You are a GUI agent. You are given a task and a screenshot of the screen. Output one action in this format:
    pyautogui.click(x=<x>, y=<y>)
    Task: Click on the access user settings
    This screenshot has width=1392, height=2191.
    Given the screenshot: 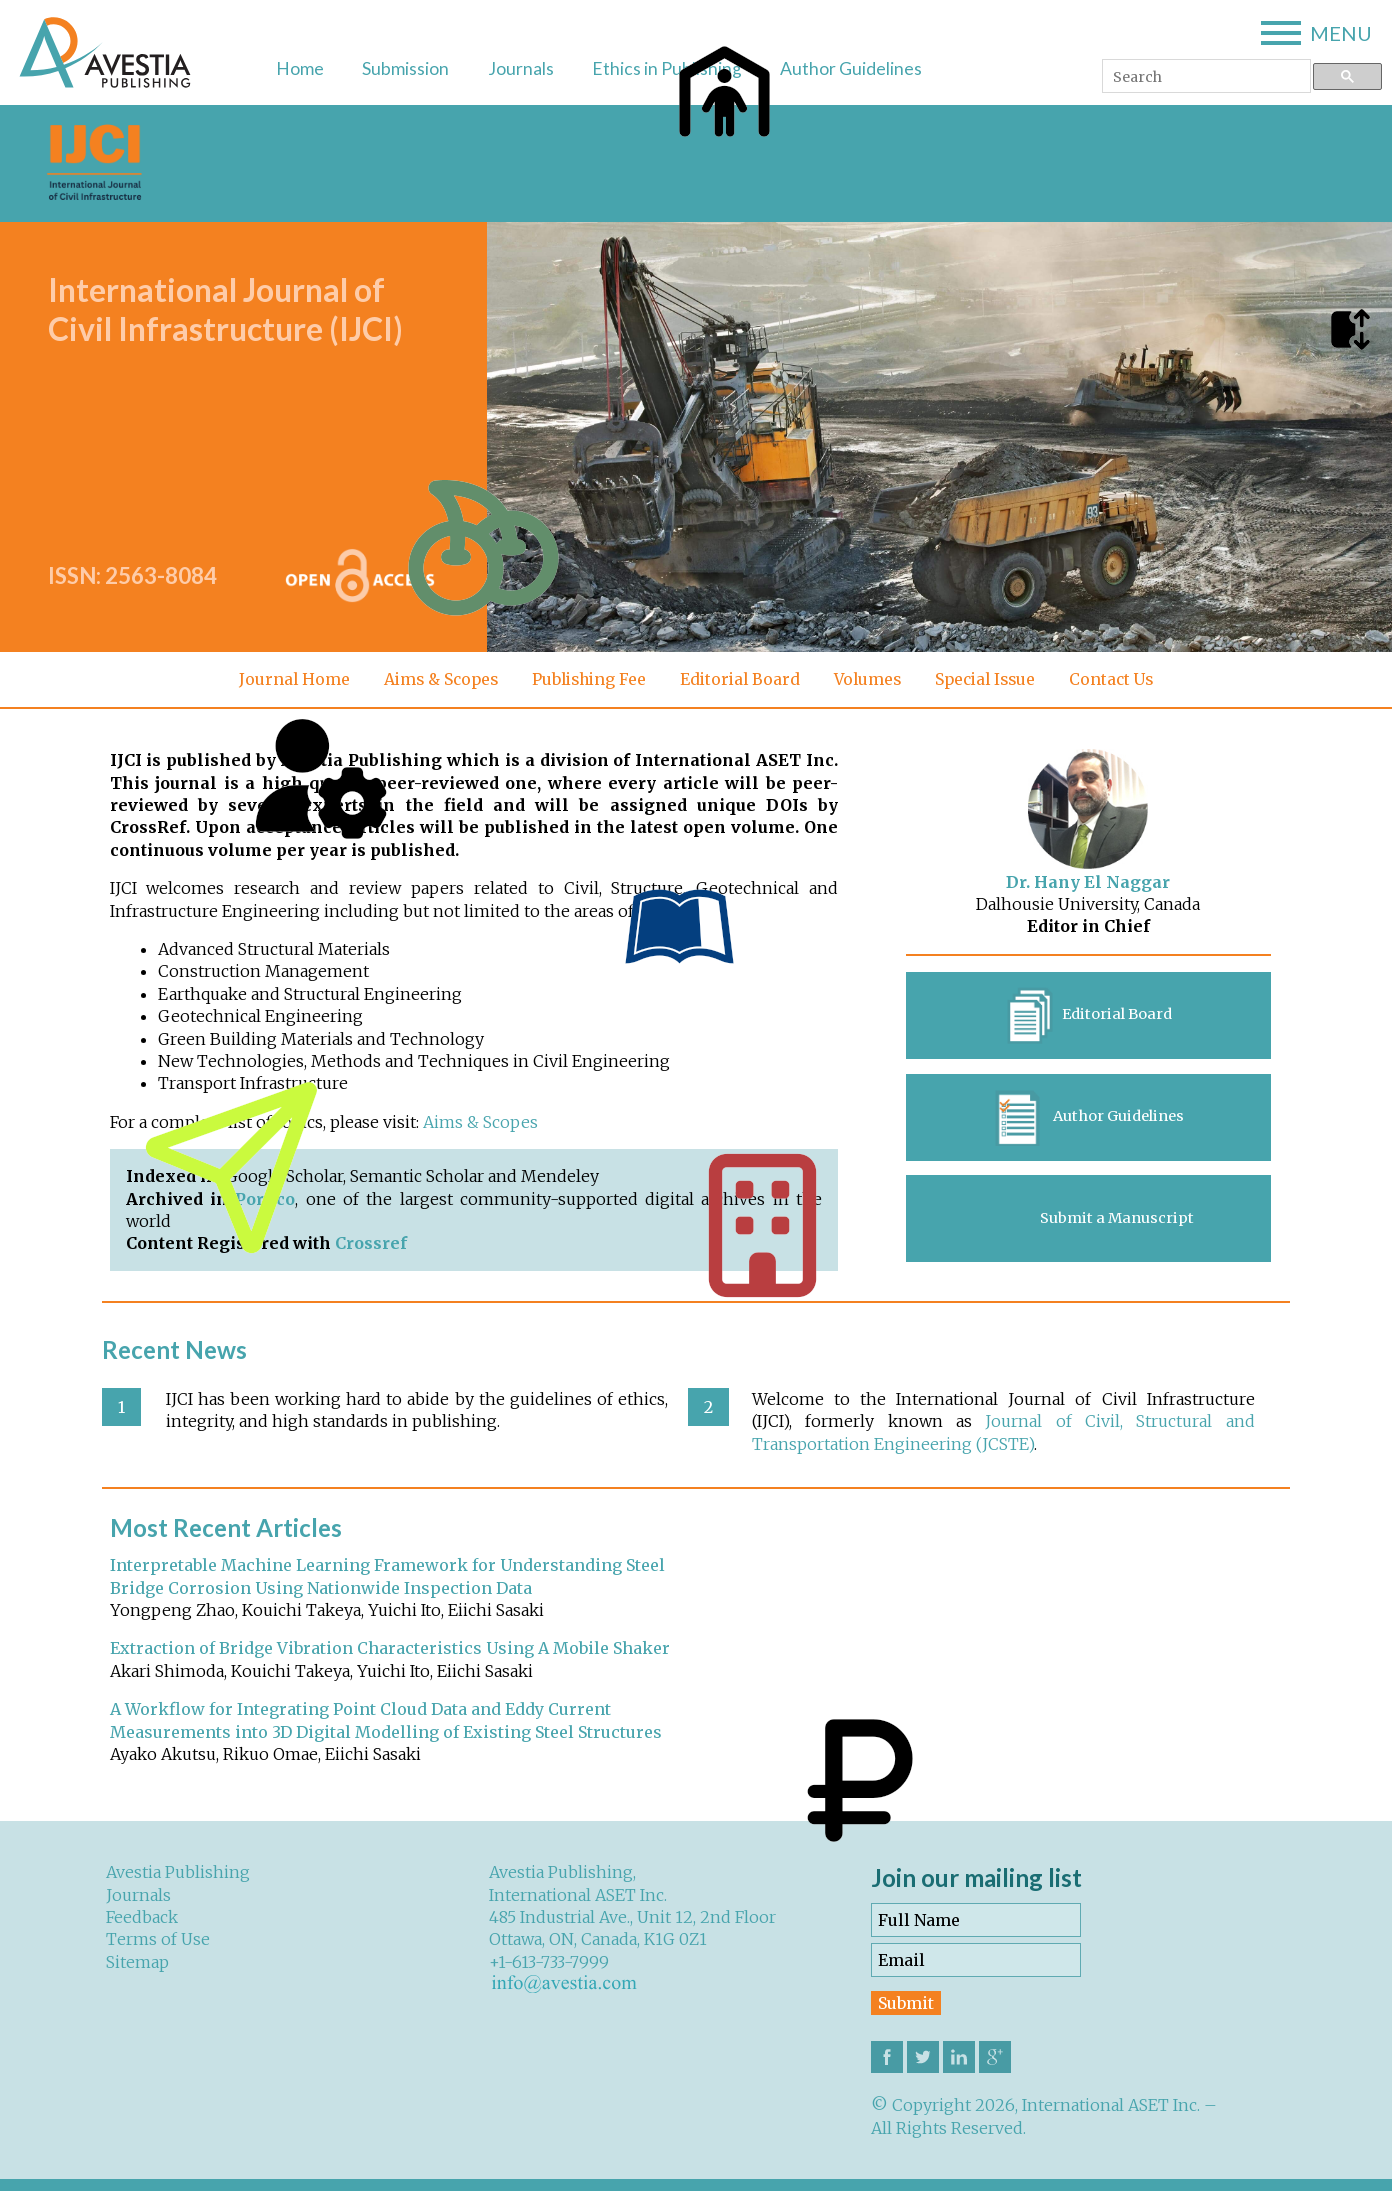 What is the action you would take?
    pyautogui.click(x=316, y=774)
    